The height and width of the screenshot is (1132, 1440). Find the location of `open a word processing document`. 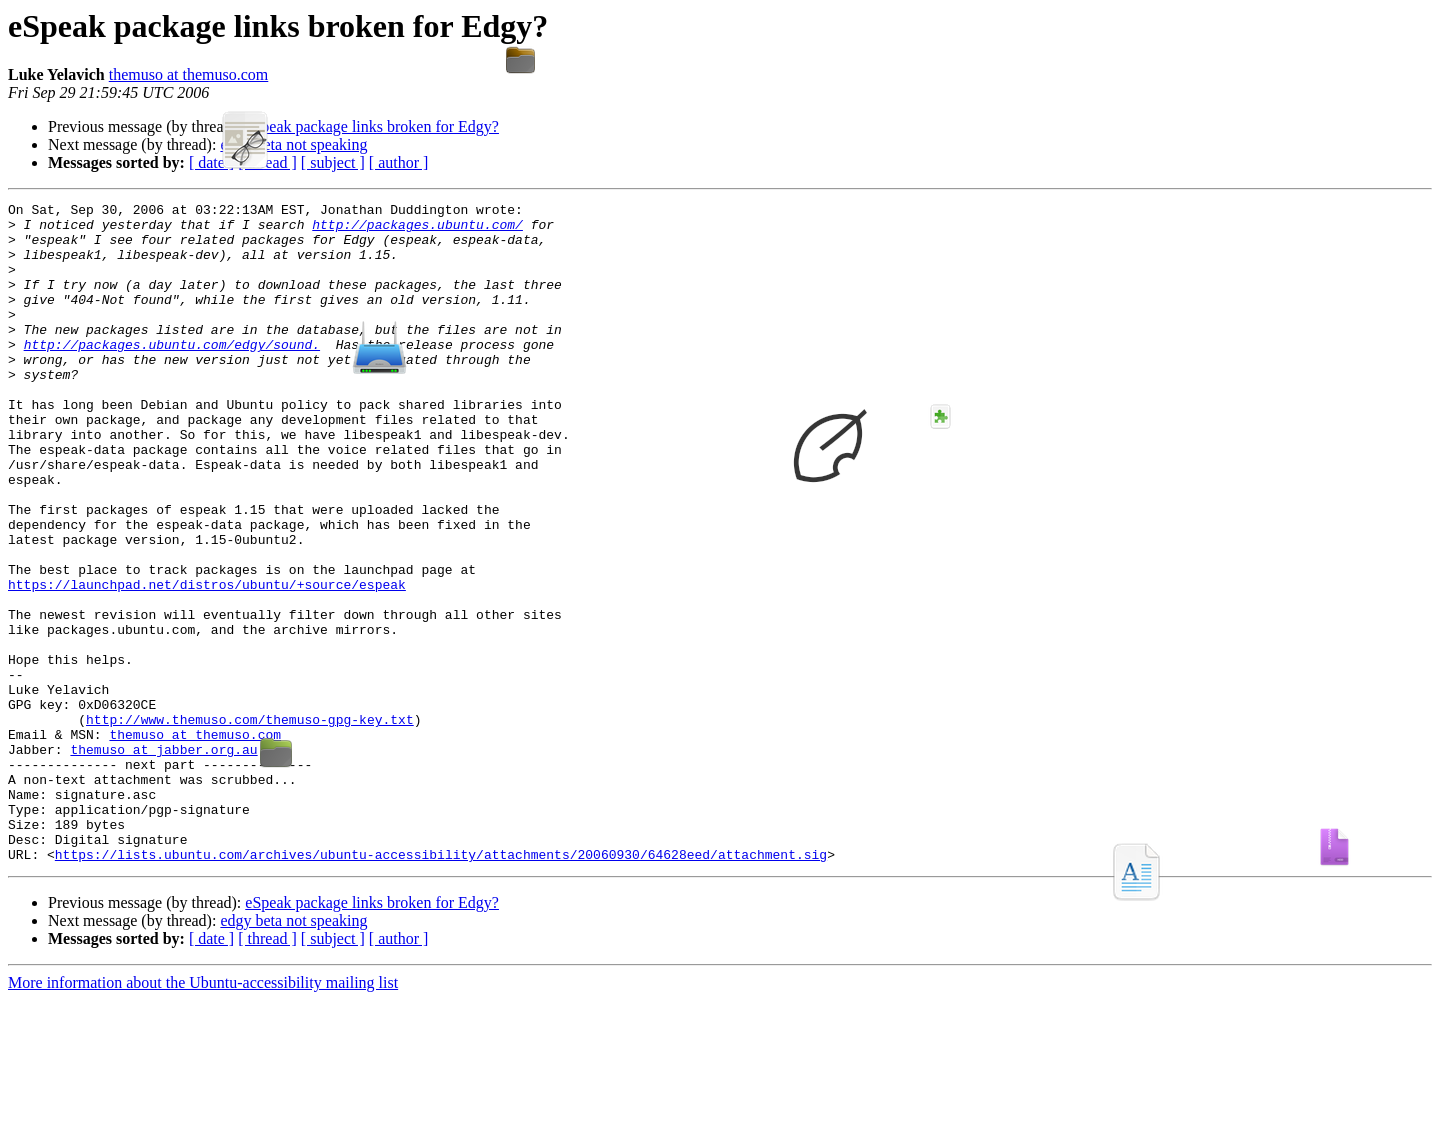

open a word processing document is located at coordinates (1136, 871).